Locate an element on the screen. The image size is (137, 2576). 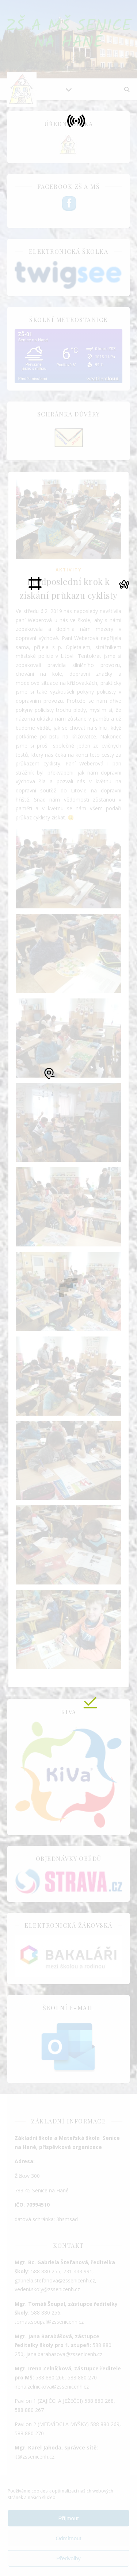
remove a saved location is located at coordinates (49, 1074).